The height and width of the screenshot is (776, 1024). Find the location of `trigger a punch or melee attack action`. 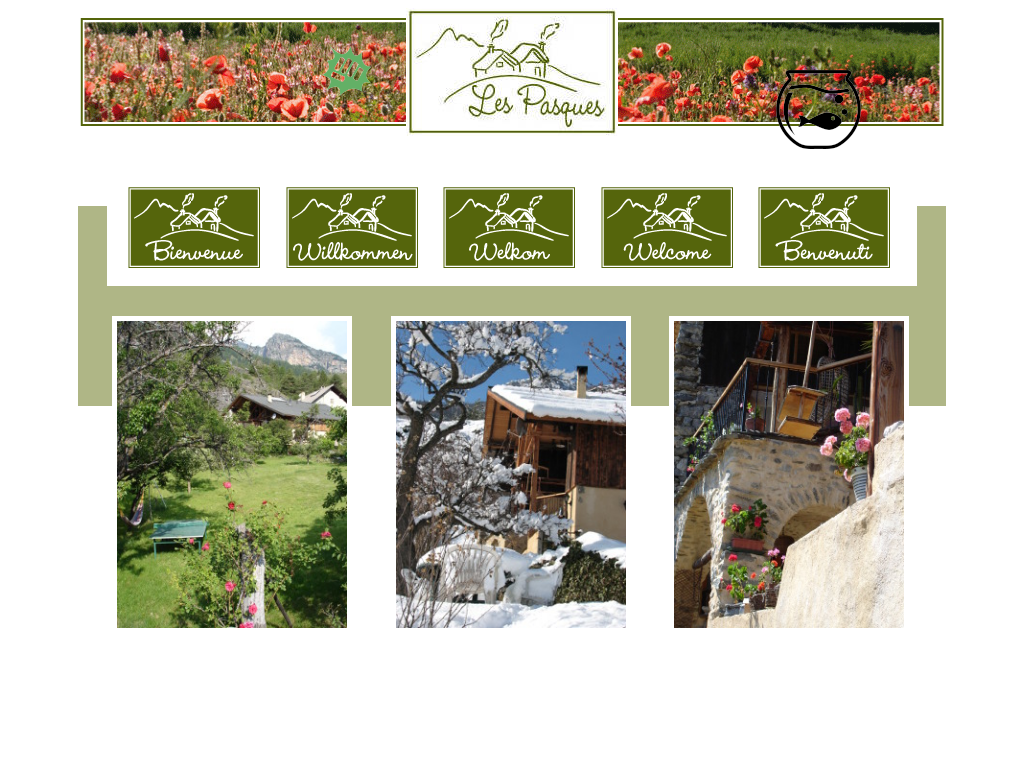

trigger a punch or melee attack action is located at coordinates (347, 70).